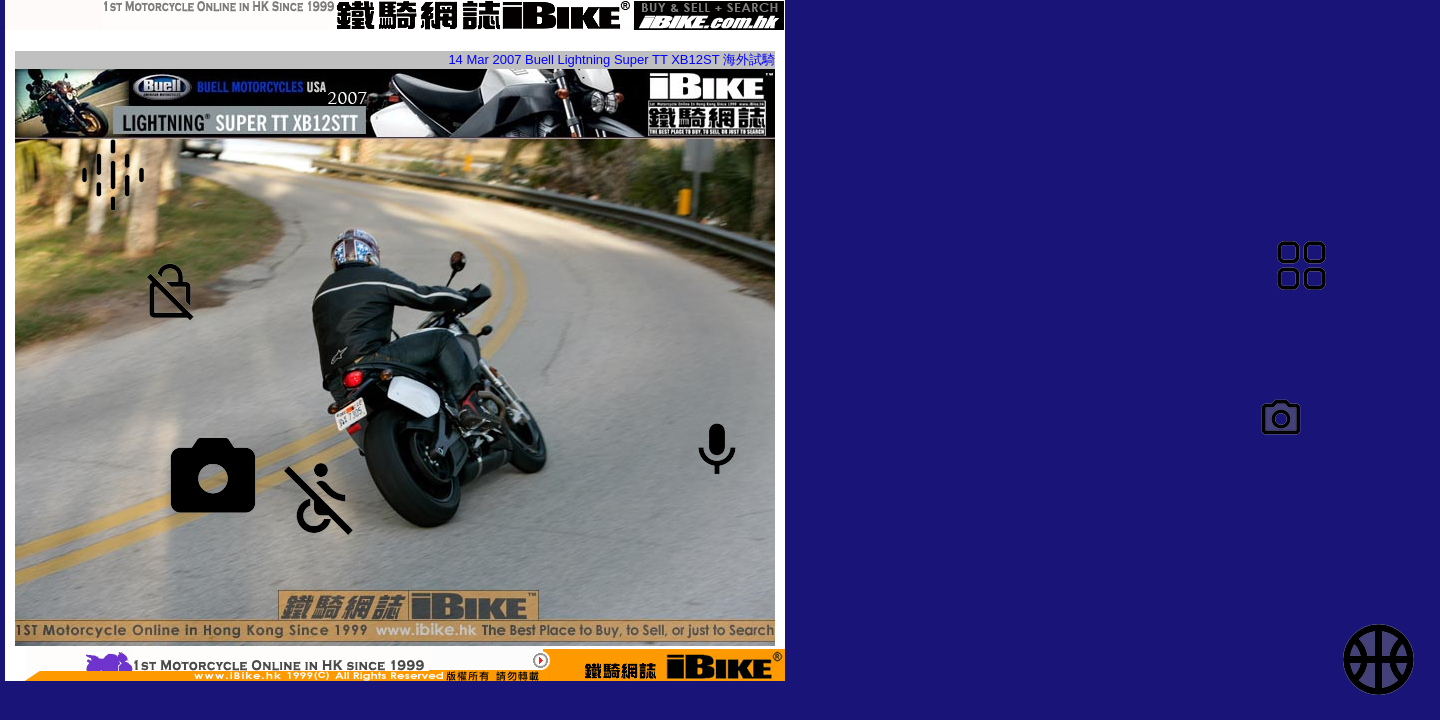 This screenshot has width=1440, height=720. Describe the element at coordinates (321, 498) in the screenshot. I see `indicates location or feature is not wheelchair accessible` at that location.